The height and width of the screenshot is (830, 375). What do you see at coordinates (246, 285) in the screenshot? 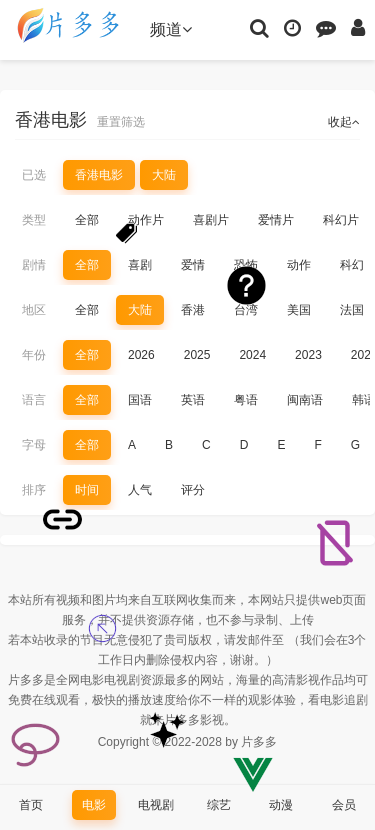
I see `access help or support` at bounding box center [246, 285].